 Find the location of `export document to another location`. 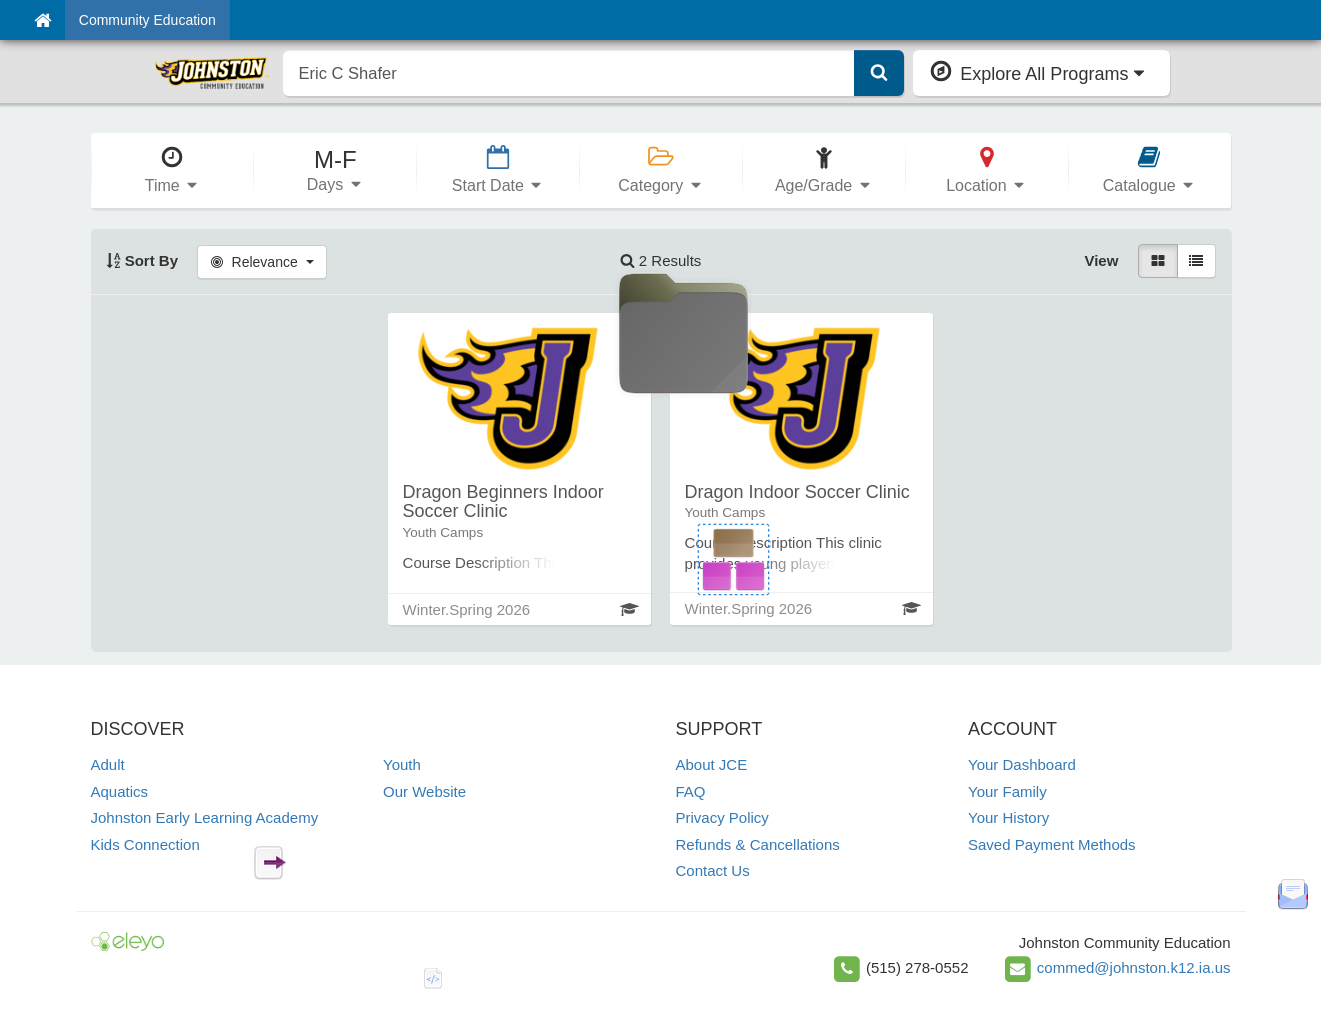

export document to another location is located at coordinates (268, 862).